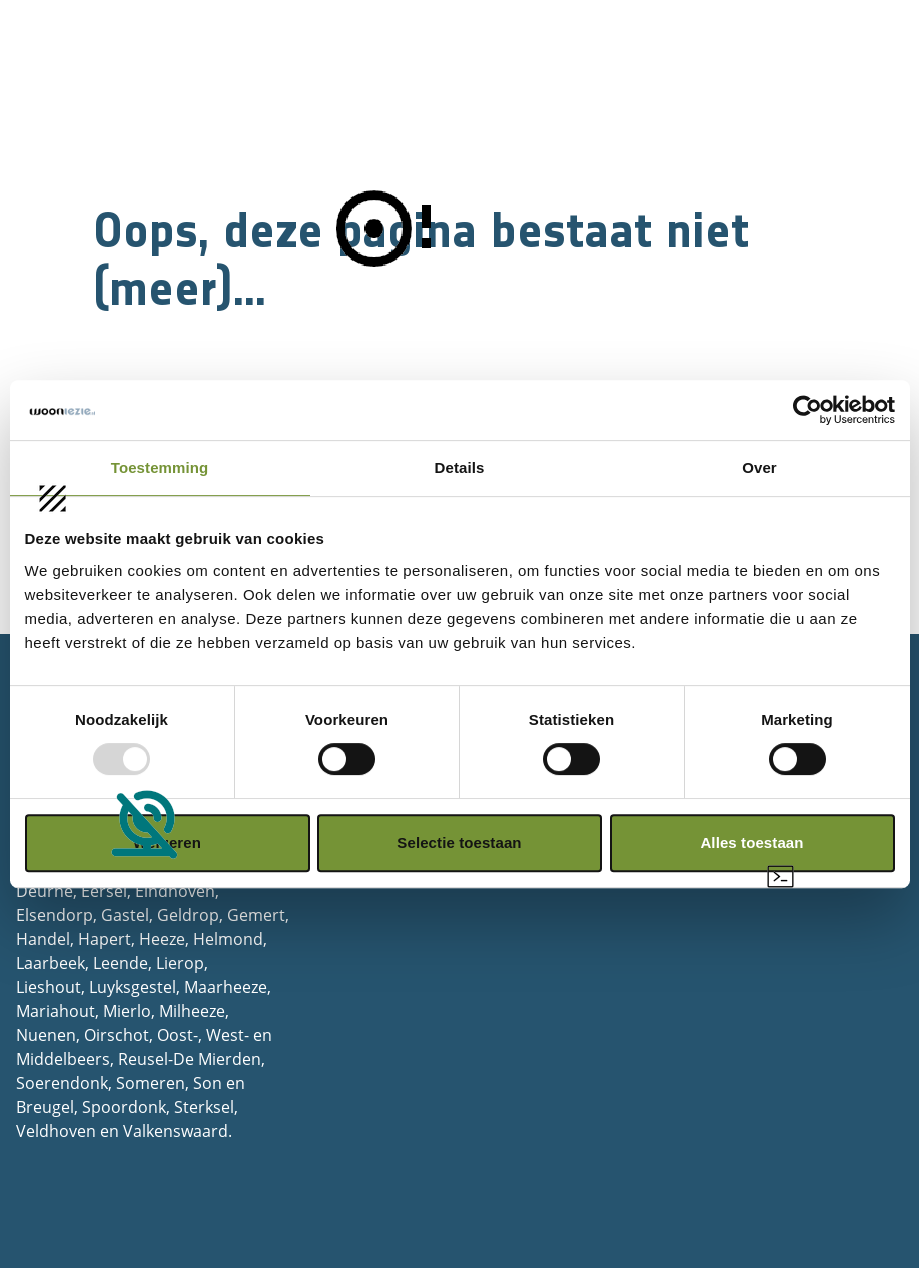  Describe the element at coordinates (147, 826) in the screenshot. I see `webcam is disabled or turned off` at that location.